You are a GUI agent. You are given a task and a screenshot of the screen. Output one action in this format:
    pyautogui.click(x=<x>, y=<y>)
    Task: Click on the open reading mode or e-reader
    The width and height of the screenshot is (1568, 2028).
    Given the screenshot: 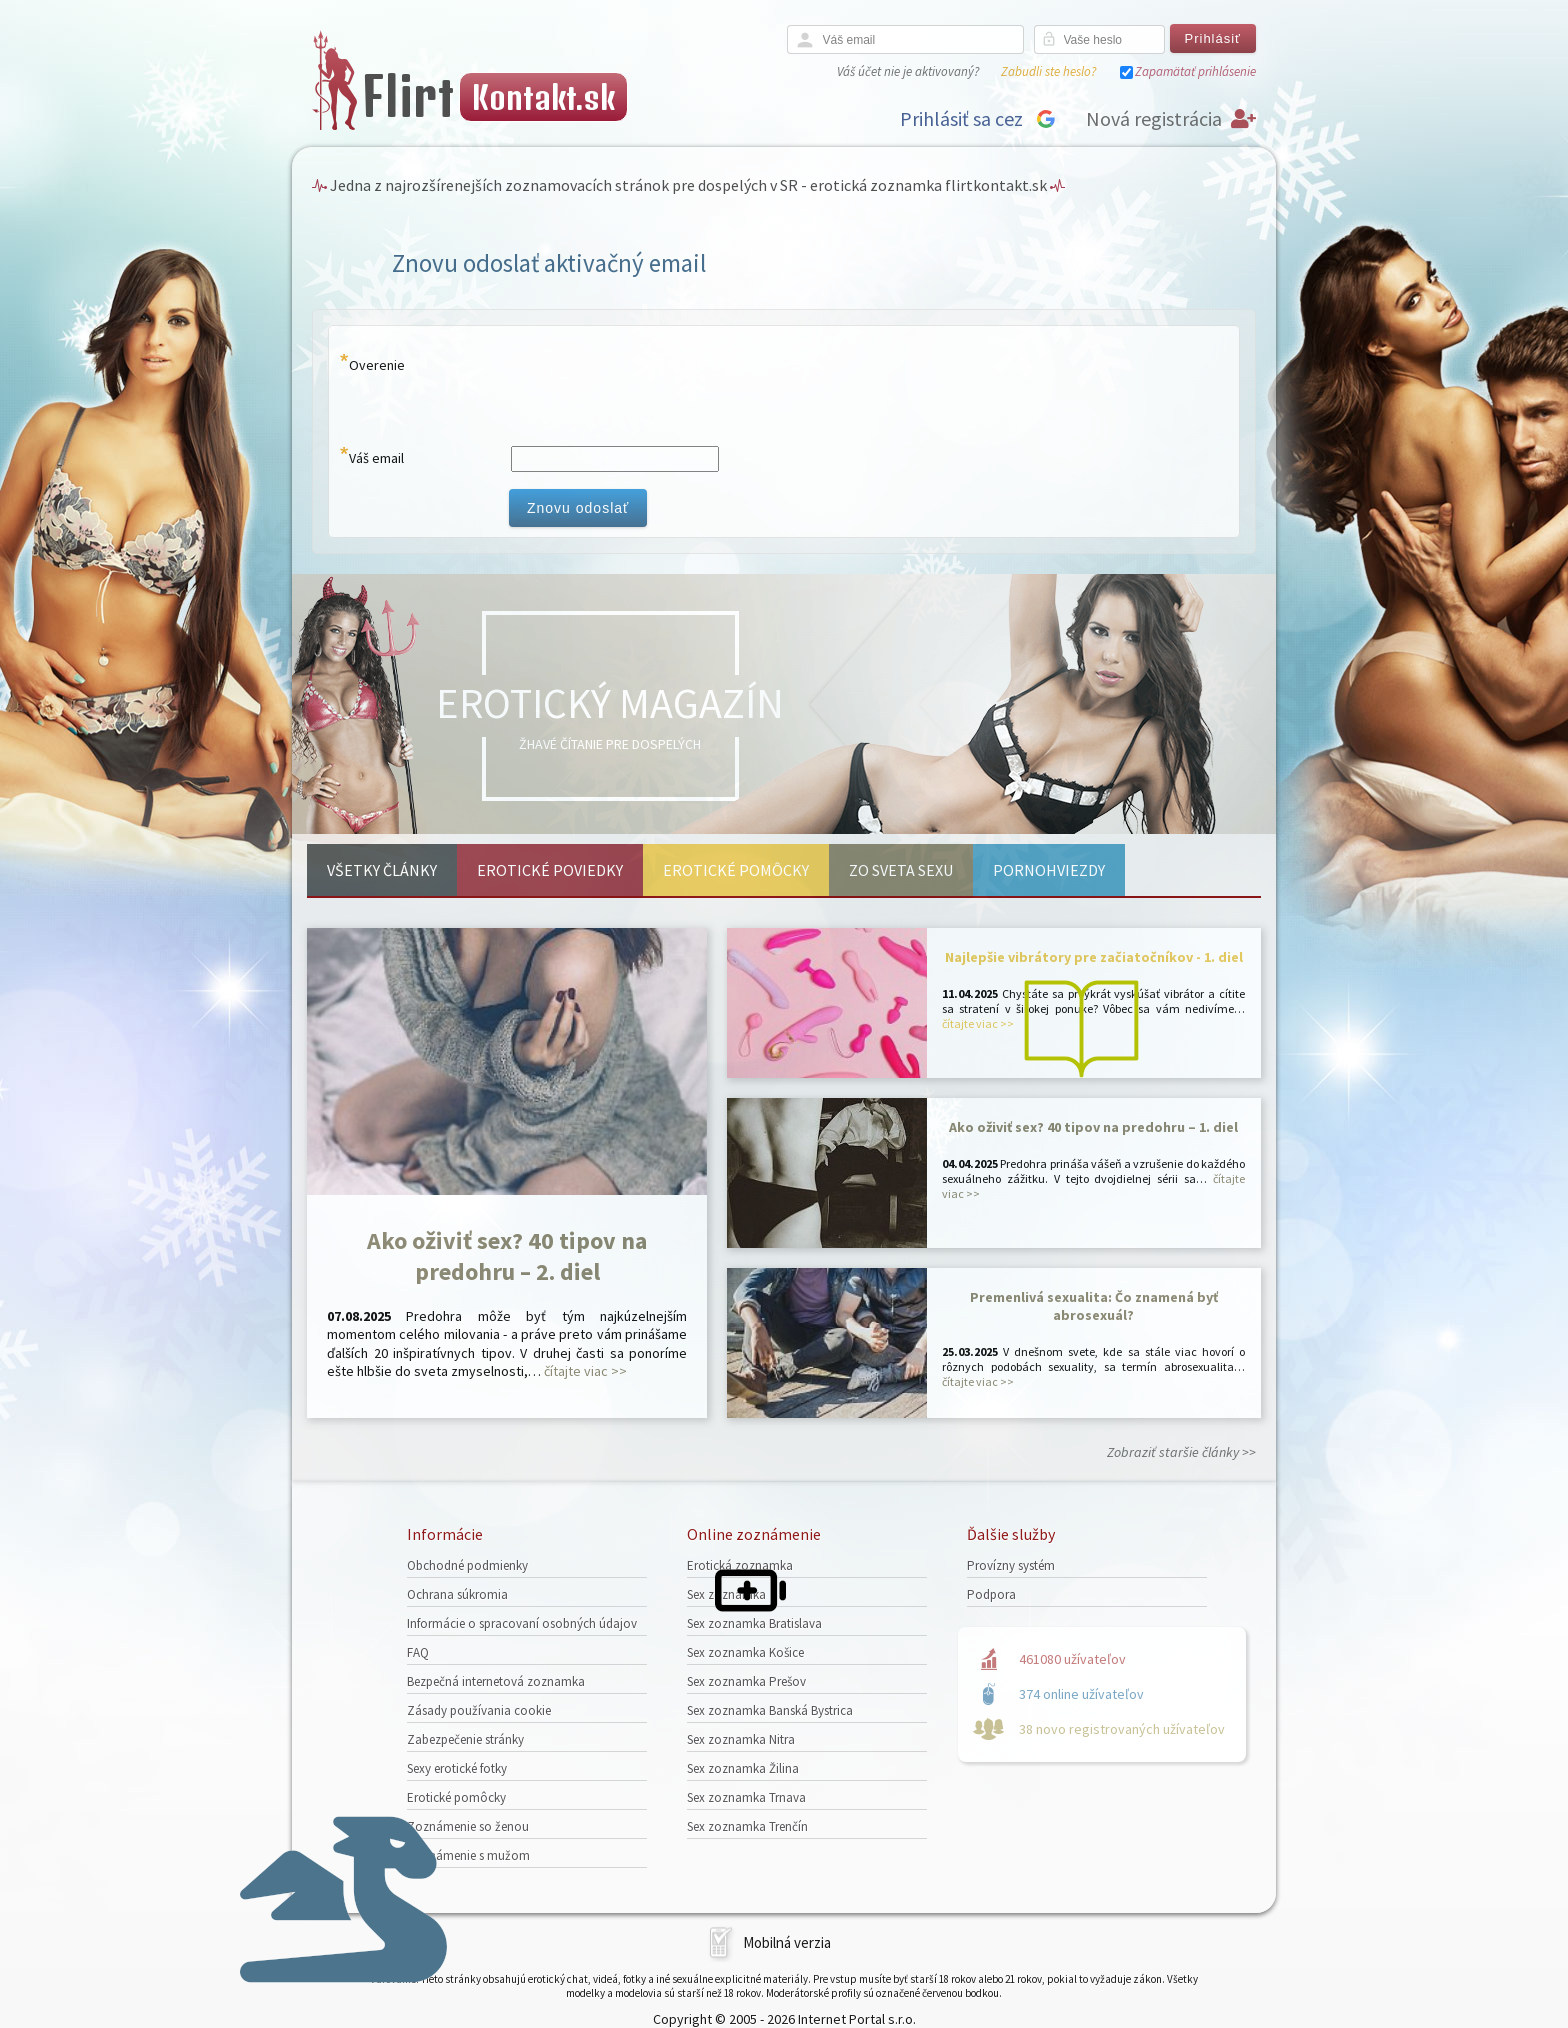 What is the action you would take?
    pyautogui.click(x=1081, y=1020)
    